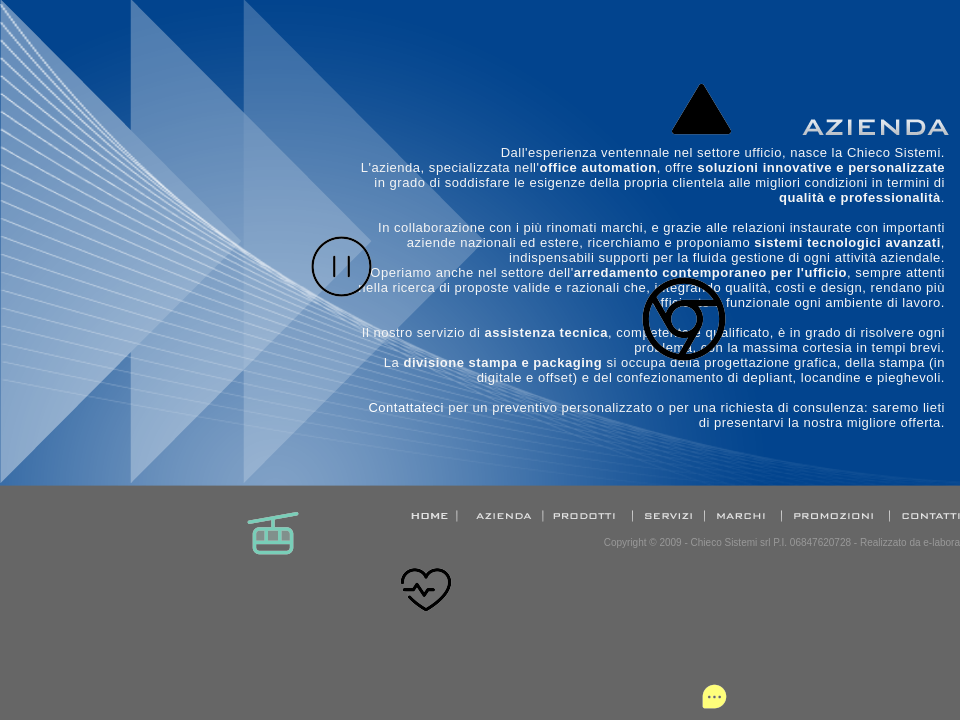 This screenshot has width=960, height=720. What do you see at coordinates (714, 697) in the screenshot?
I see `open chat or messaging` at bounding box center [714, 697].